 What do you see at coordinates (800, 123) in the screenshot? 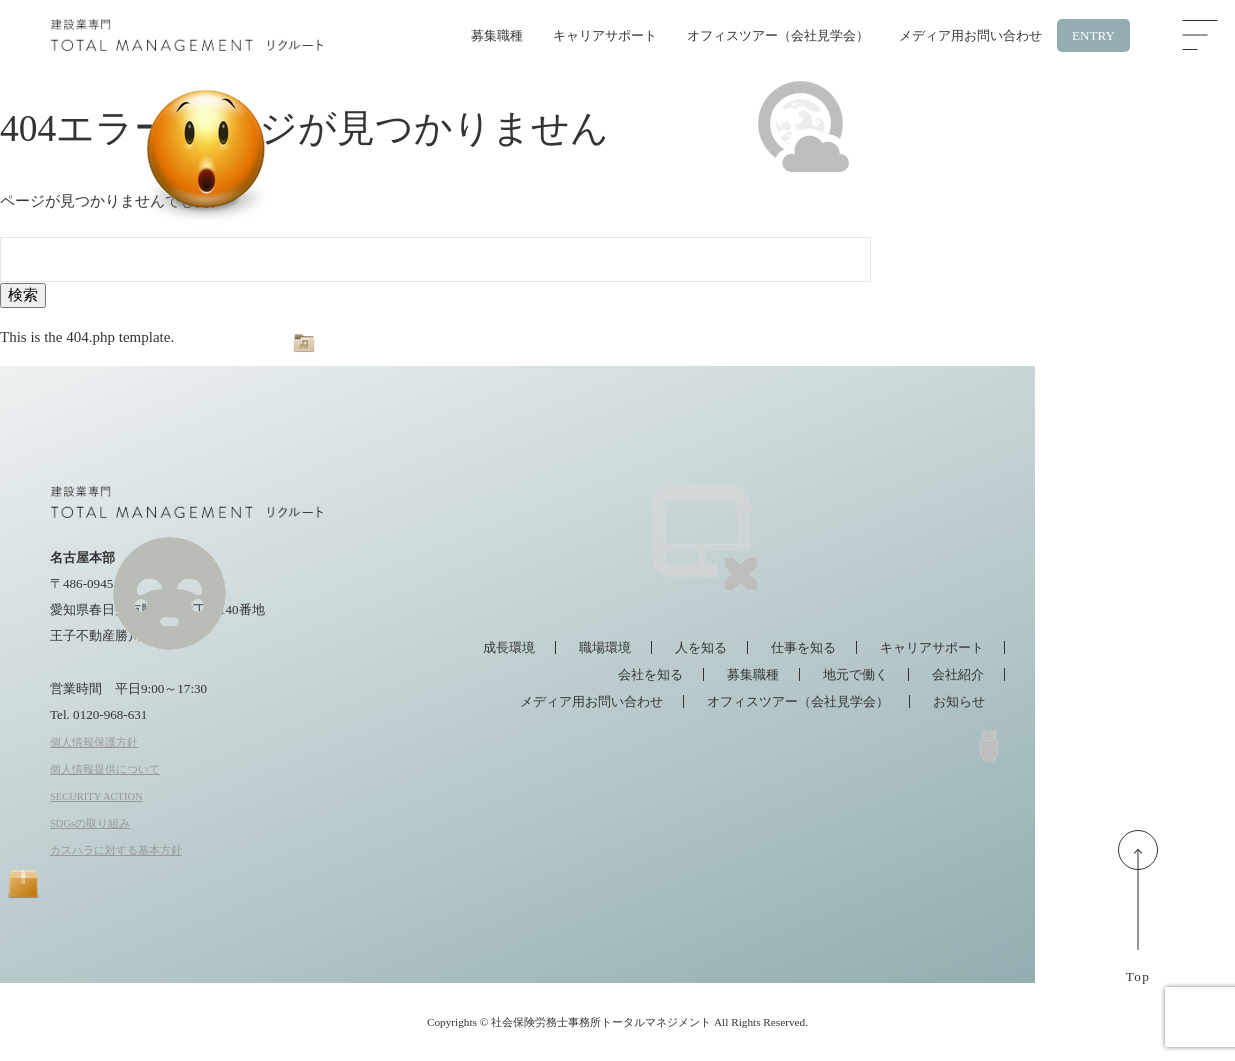
I see `indicates partly cloudy night weather conditions` at bounding box center [800, 123].